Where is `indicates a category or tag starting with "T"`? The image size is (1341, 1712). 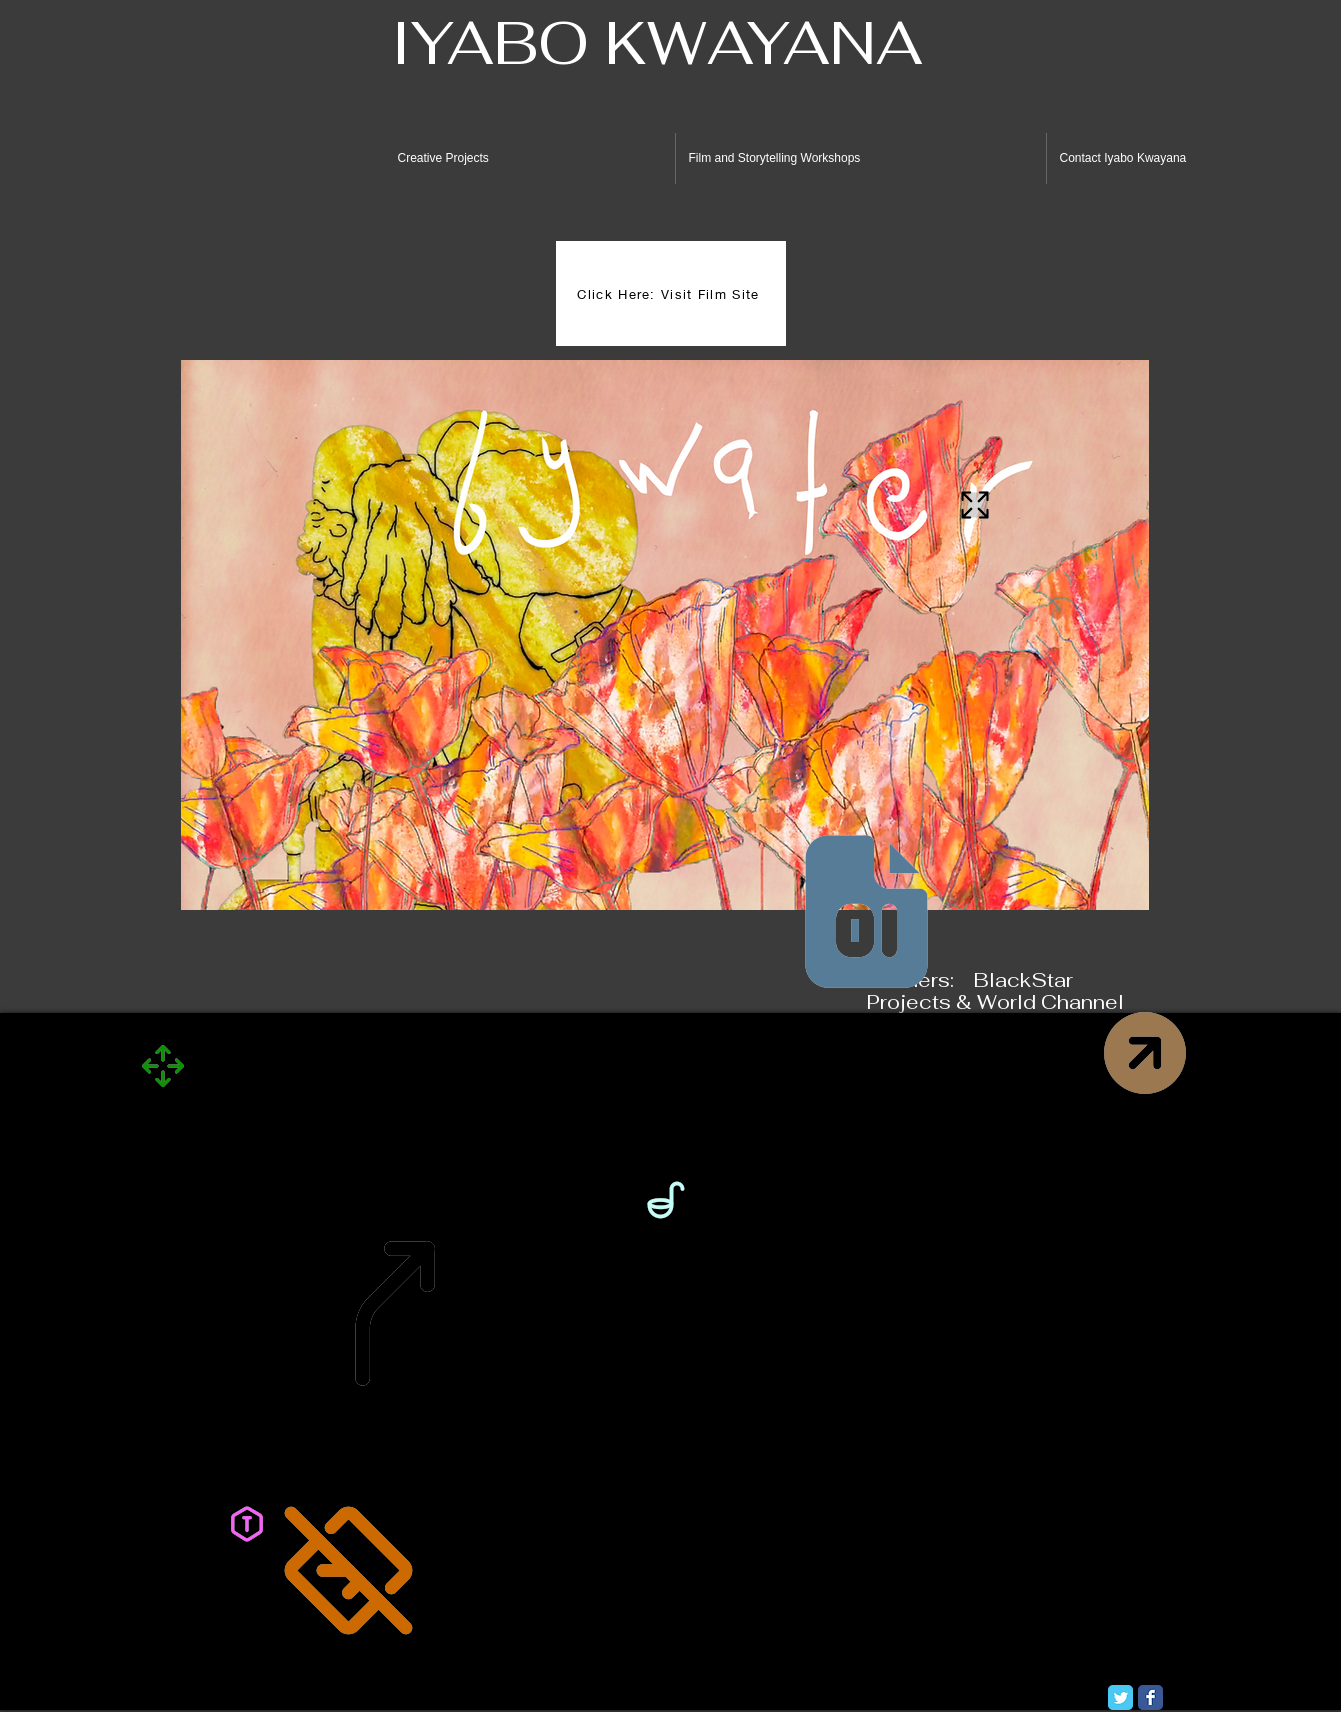
indicates a category or tag starting with "T" is located at coordinates (247, 1524).